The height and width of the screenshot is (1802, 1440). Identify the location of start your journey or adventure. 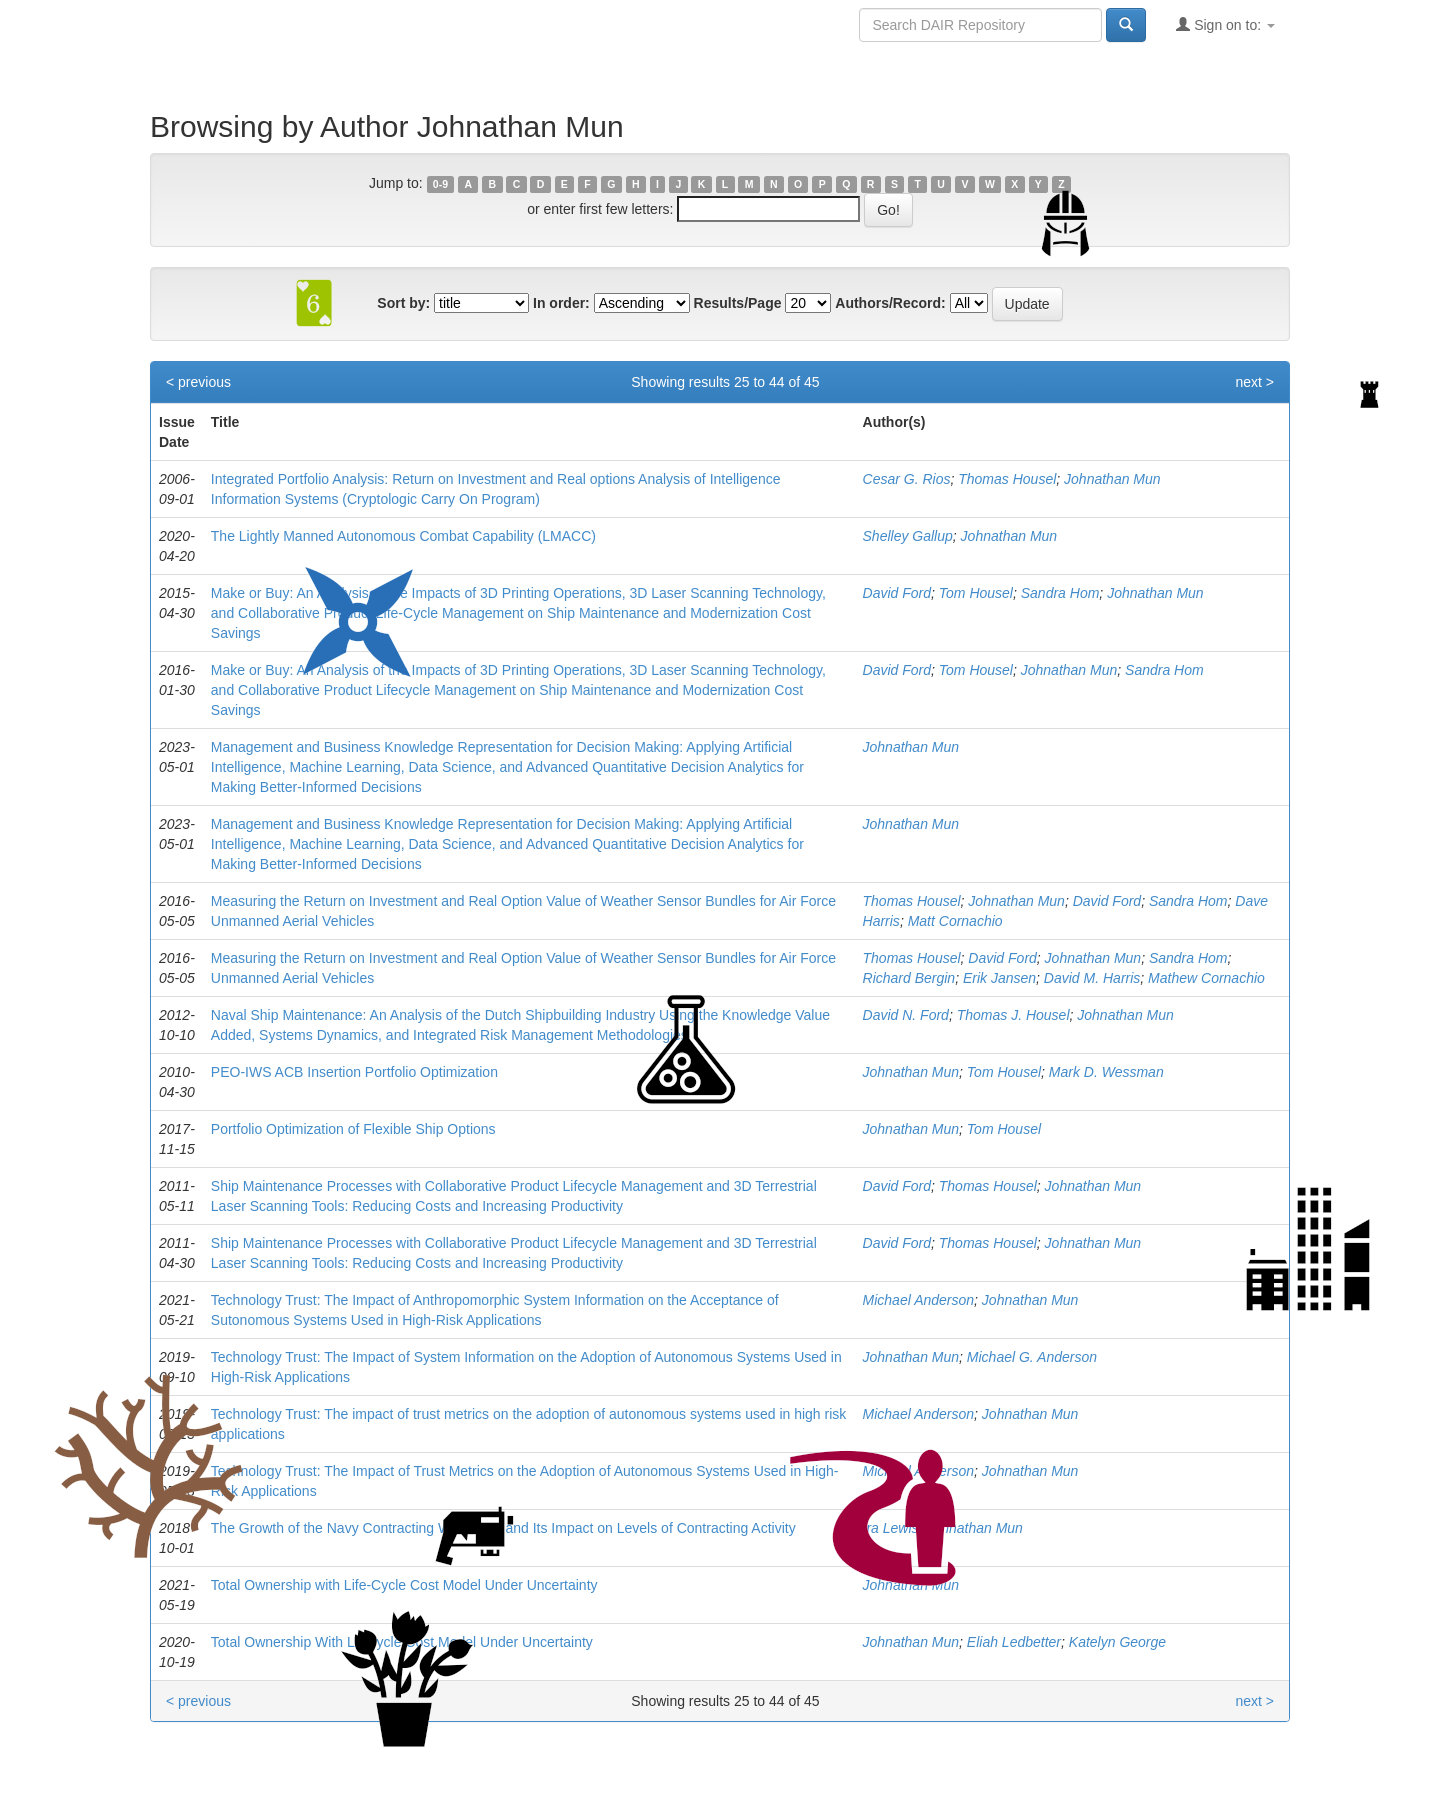
(873, 1509).